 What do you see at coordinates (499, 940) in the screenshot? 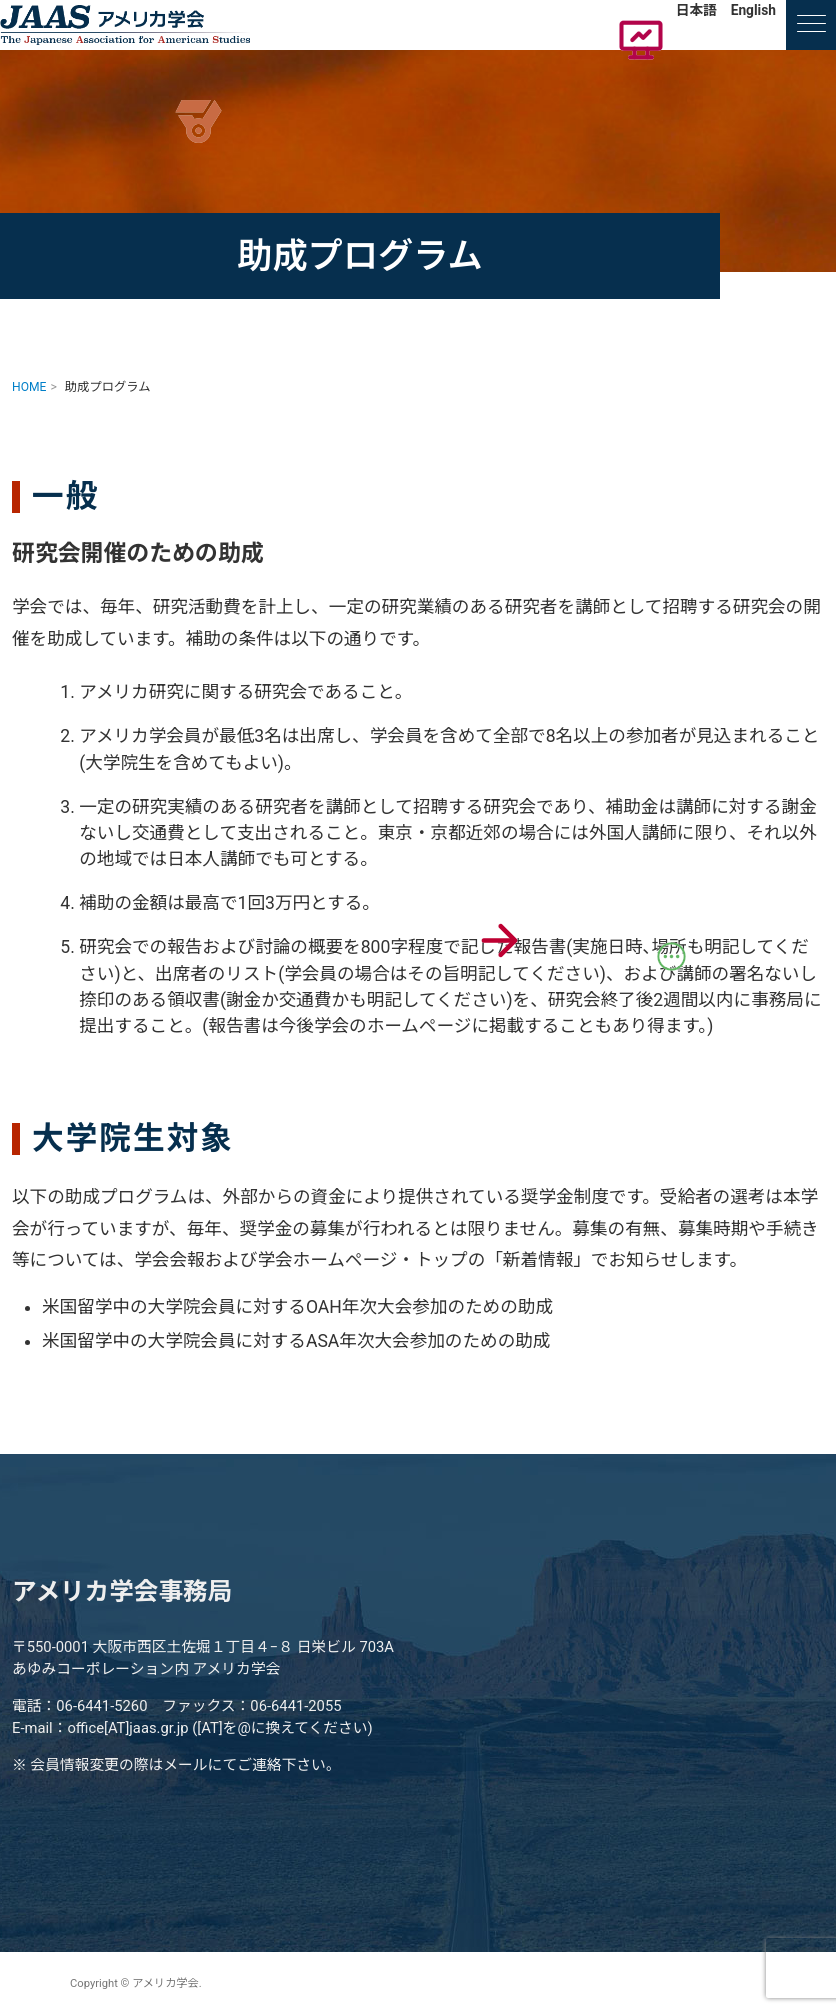
I see `navigate to the next item or screen` at bounding box center [499, 940].